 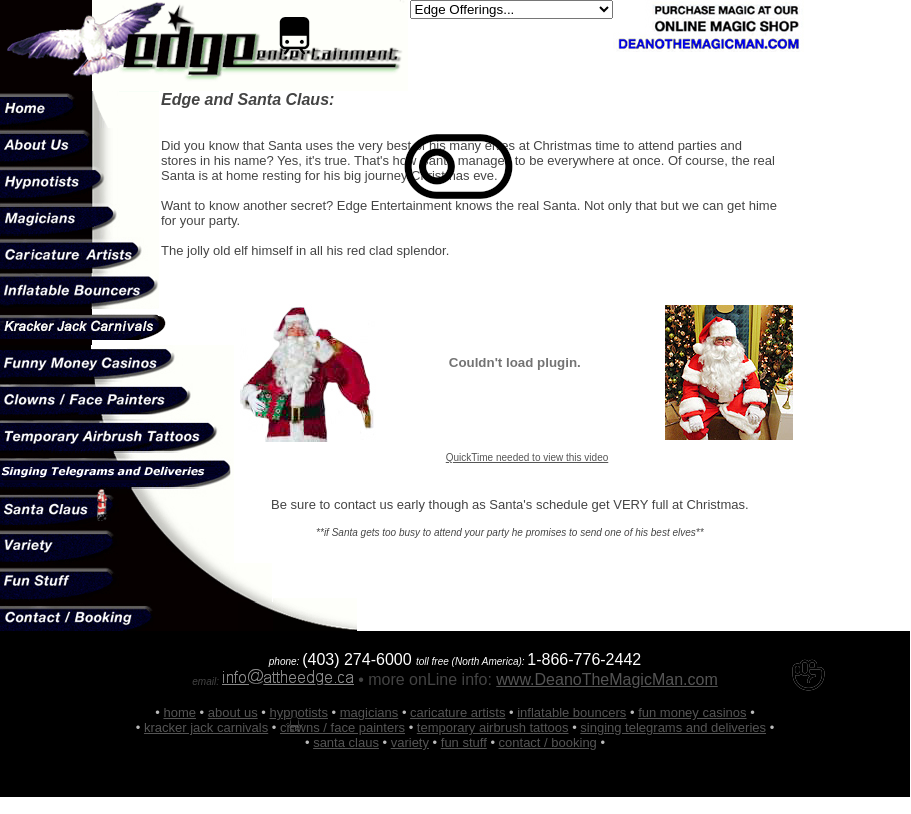 What do you see at coordinates (808, 674) in the screenshot?
I see `show solidarity or support` at bounding box center [808, 674].